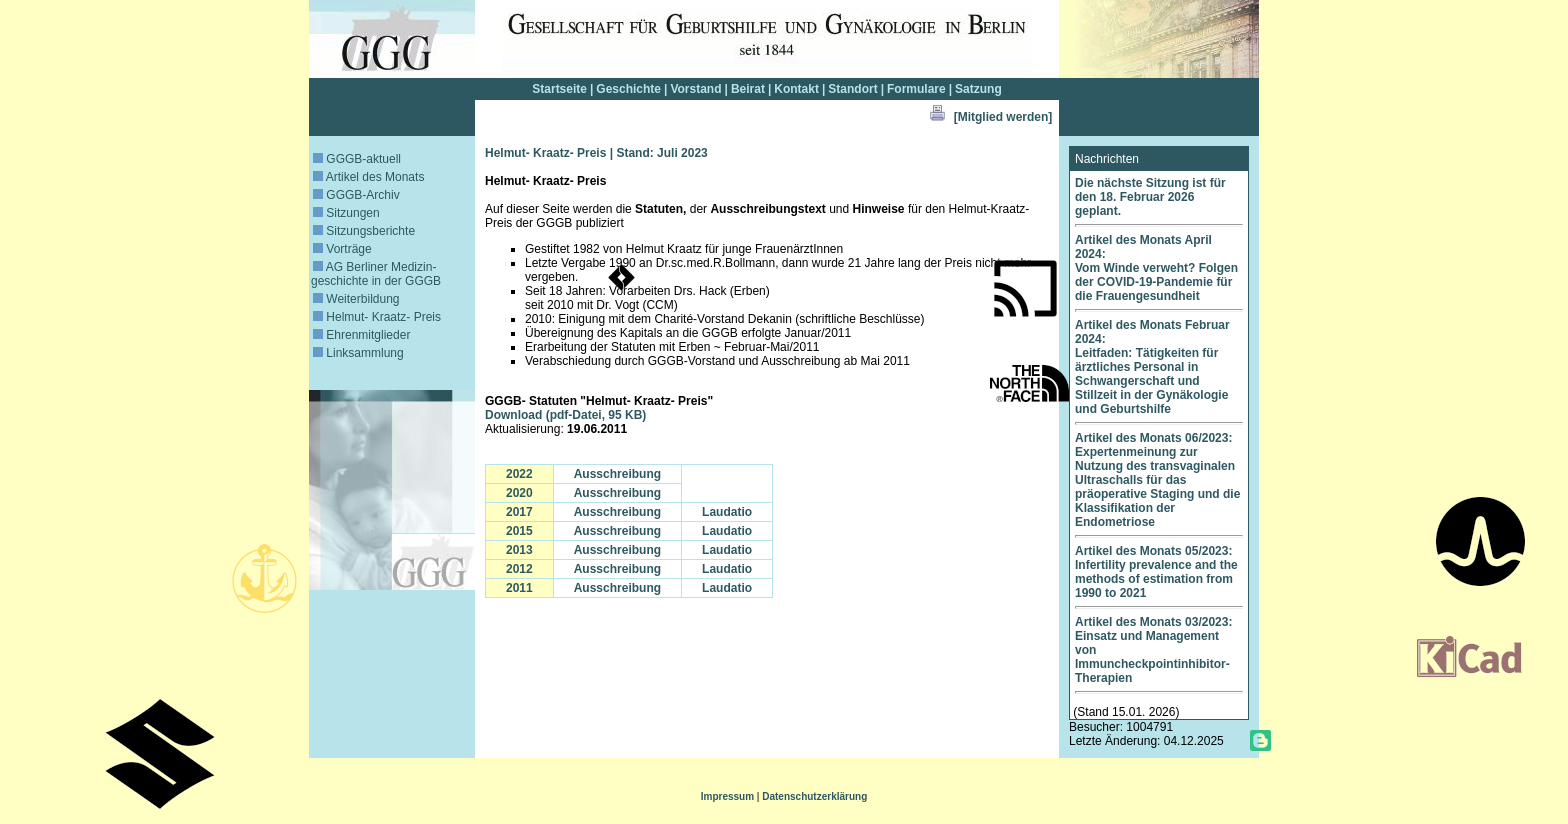 This screenshot has width=1568, height=824. What do you see at coordinates (160, 754) in the screenshot?
I see `suzuki brand logo` at bounding box center [160, 754].